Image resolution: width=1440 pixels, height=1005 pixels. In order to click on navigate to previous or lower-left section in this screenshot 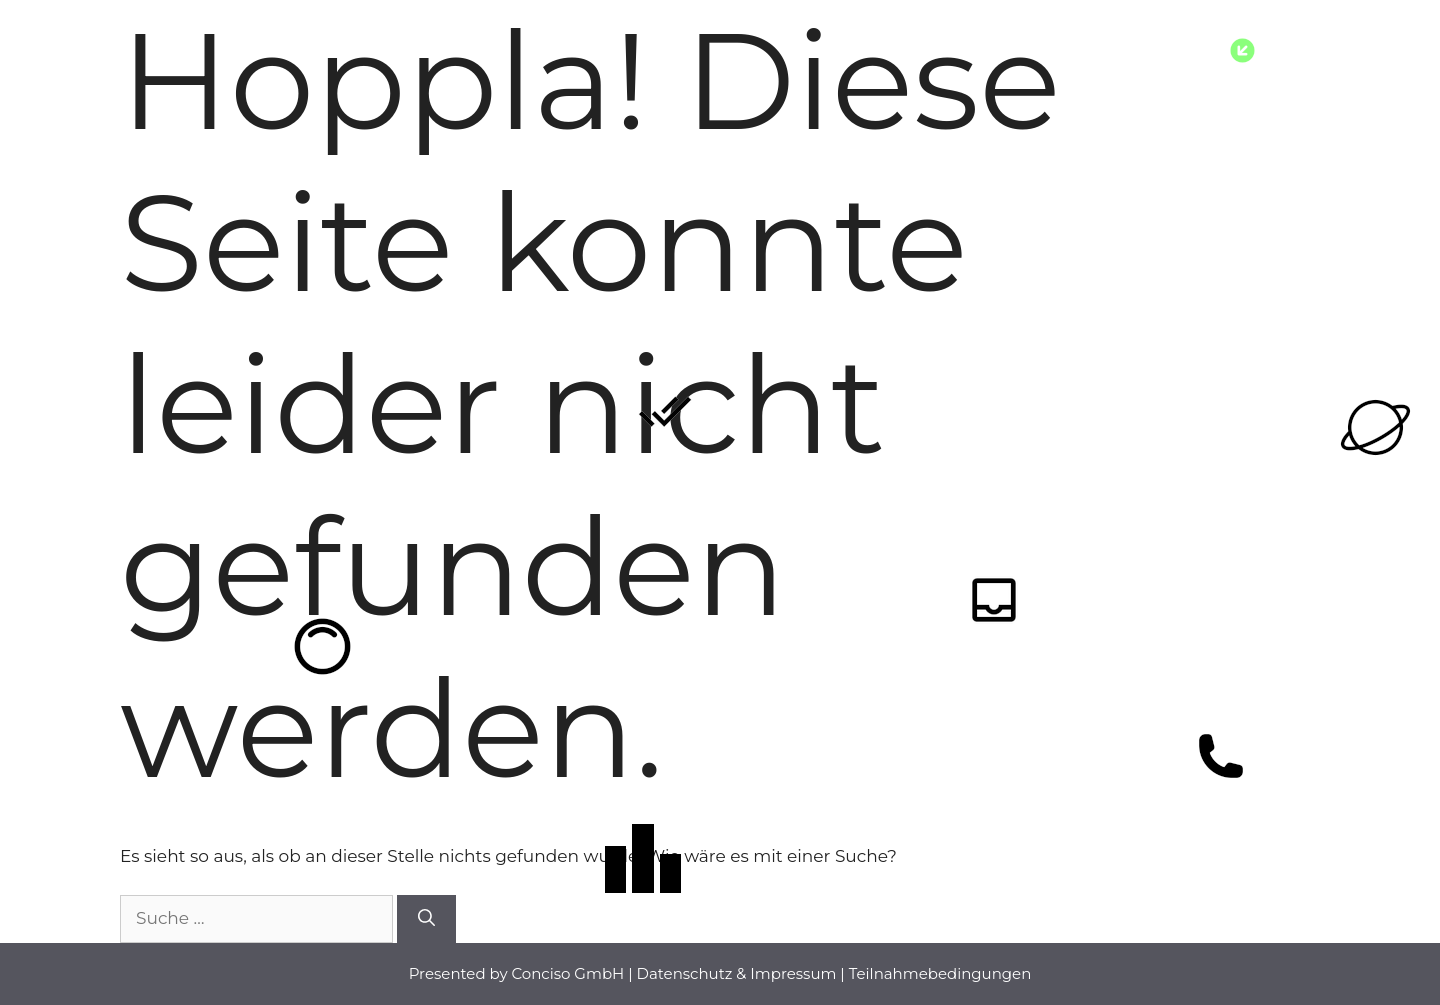, I will do `click(1242, 50)`.